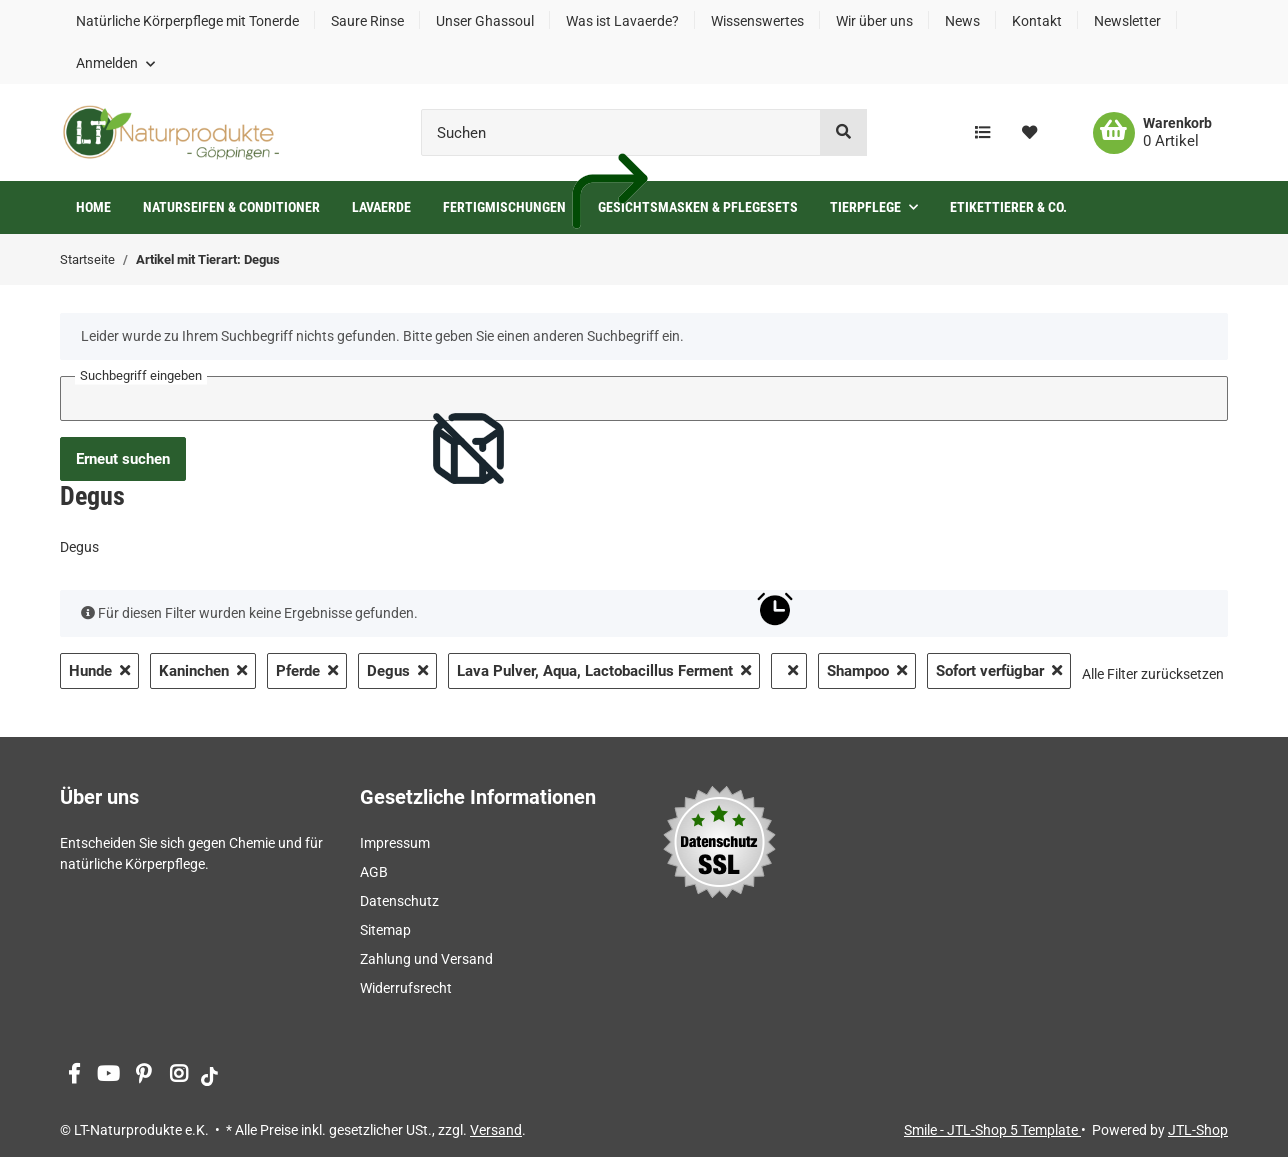  I want to click on disable 3D object view, so click(468, 448).